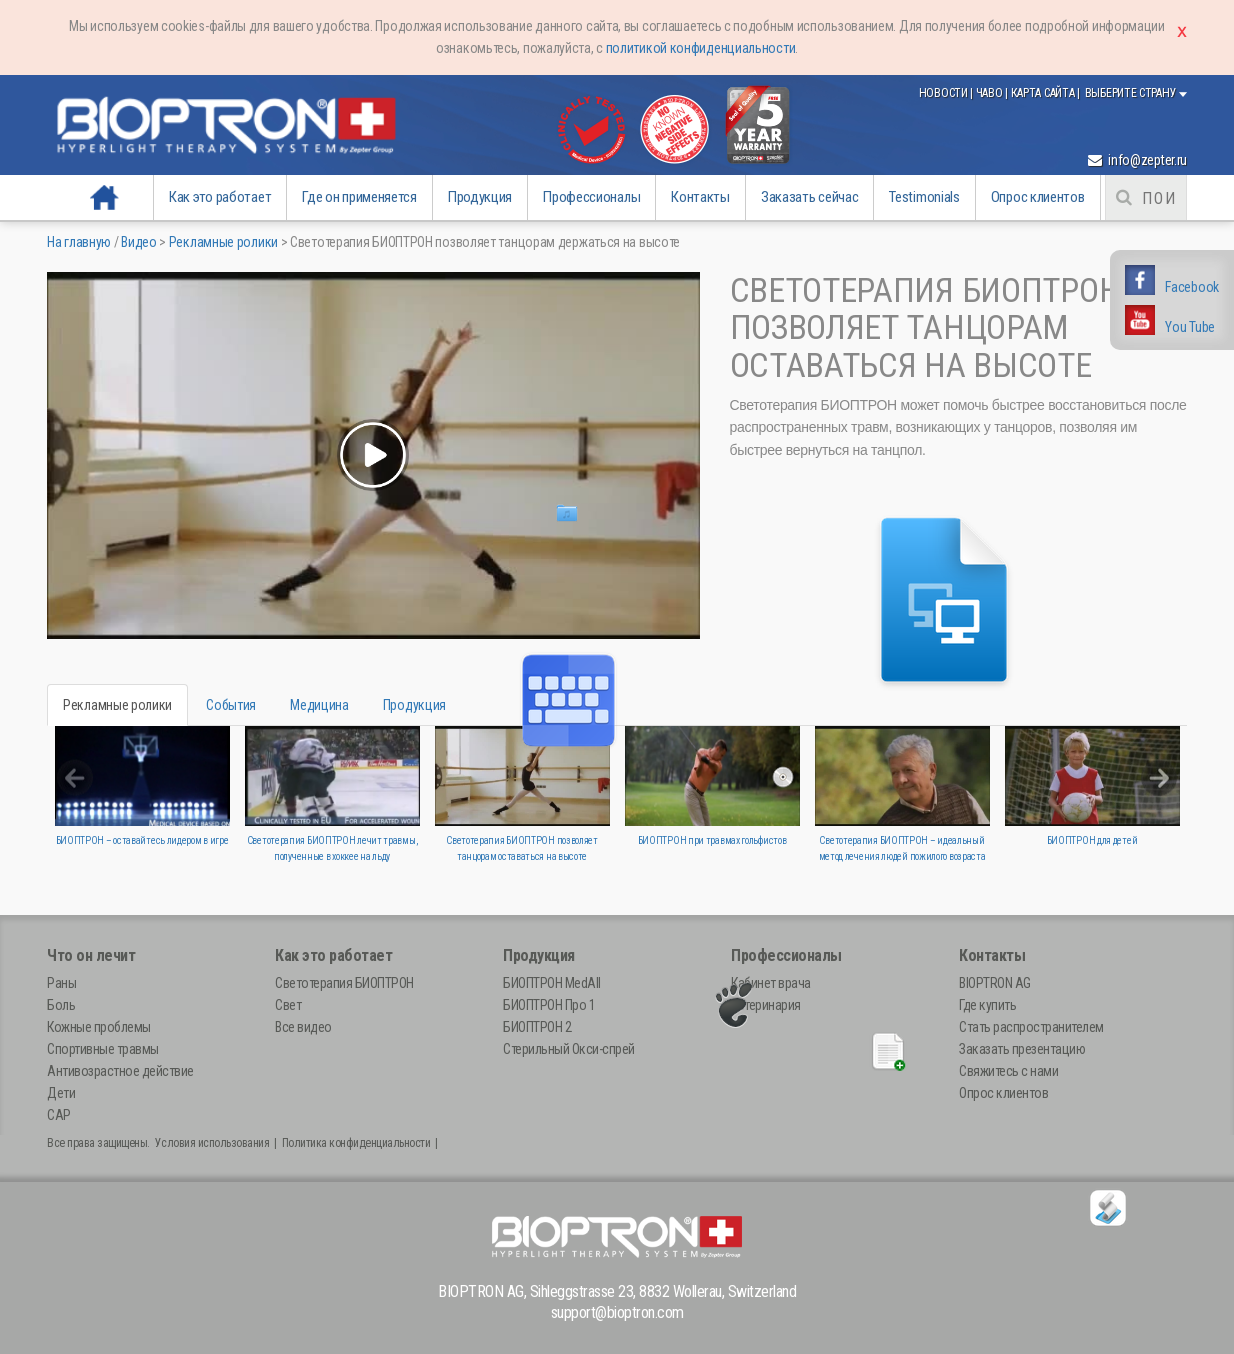 The width and height of the screenshot is (1234, 1354). I want to click on create a new document, so click(888, 1051).